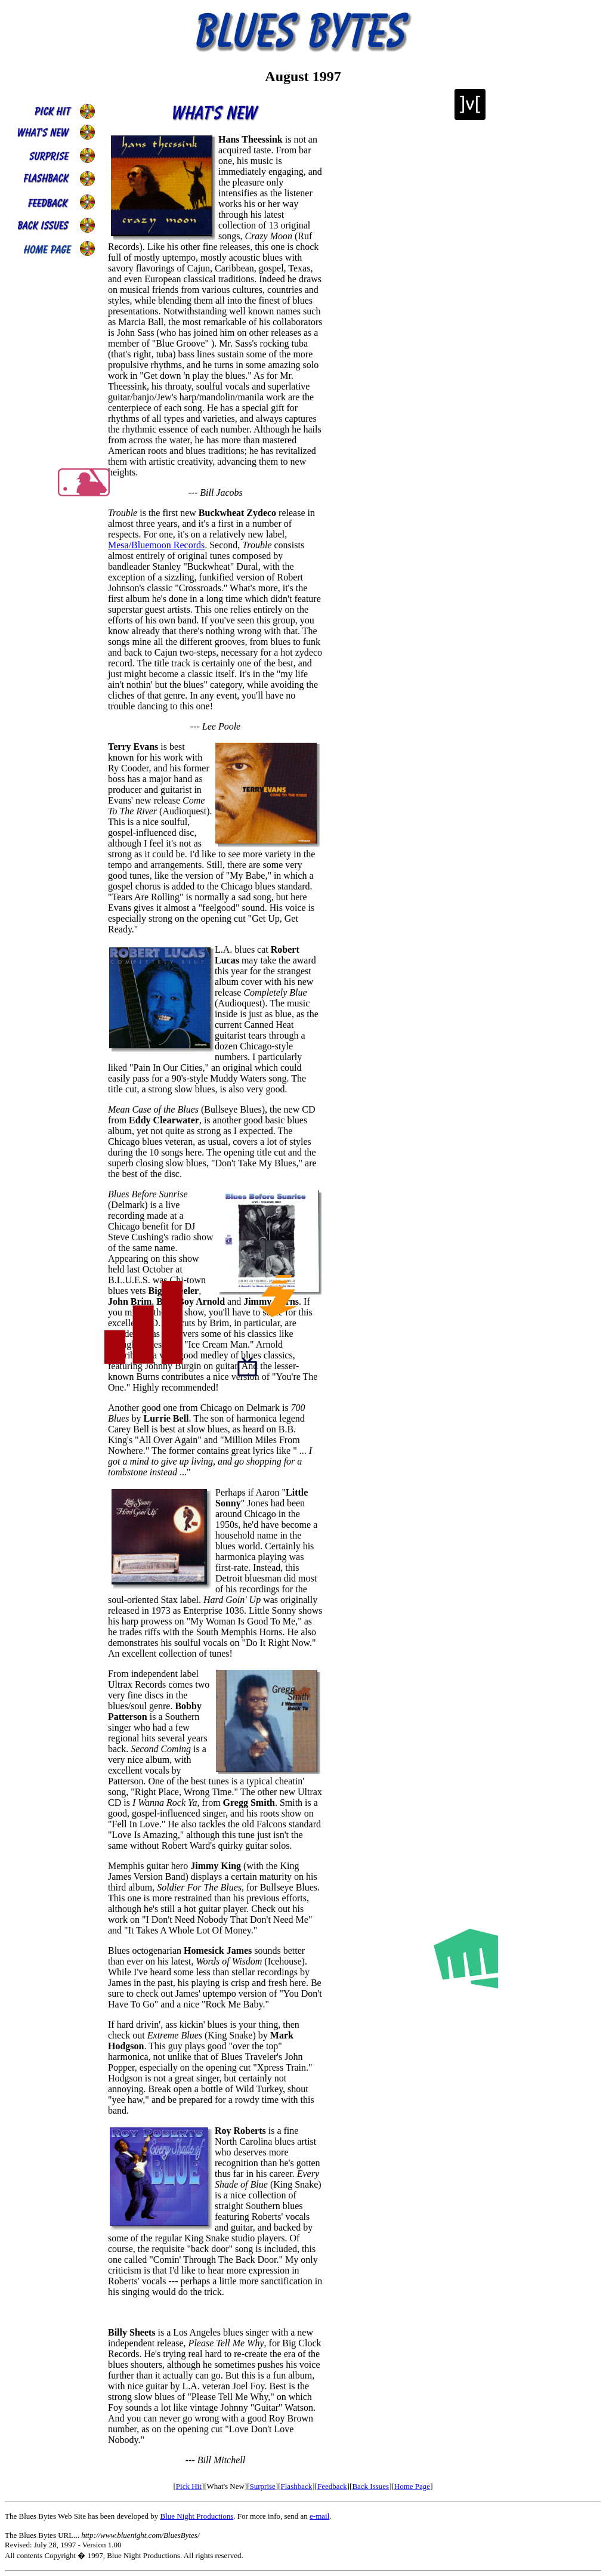  What do you see at coordinates (84, 482) in the screenshot?
I see `open the MLB app` at bounding box center [84, 482].